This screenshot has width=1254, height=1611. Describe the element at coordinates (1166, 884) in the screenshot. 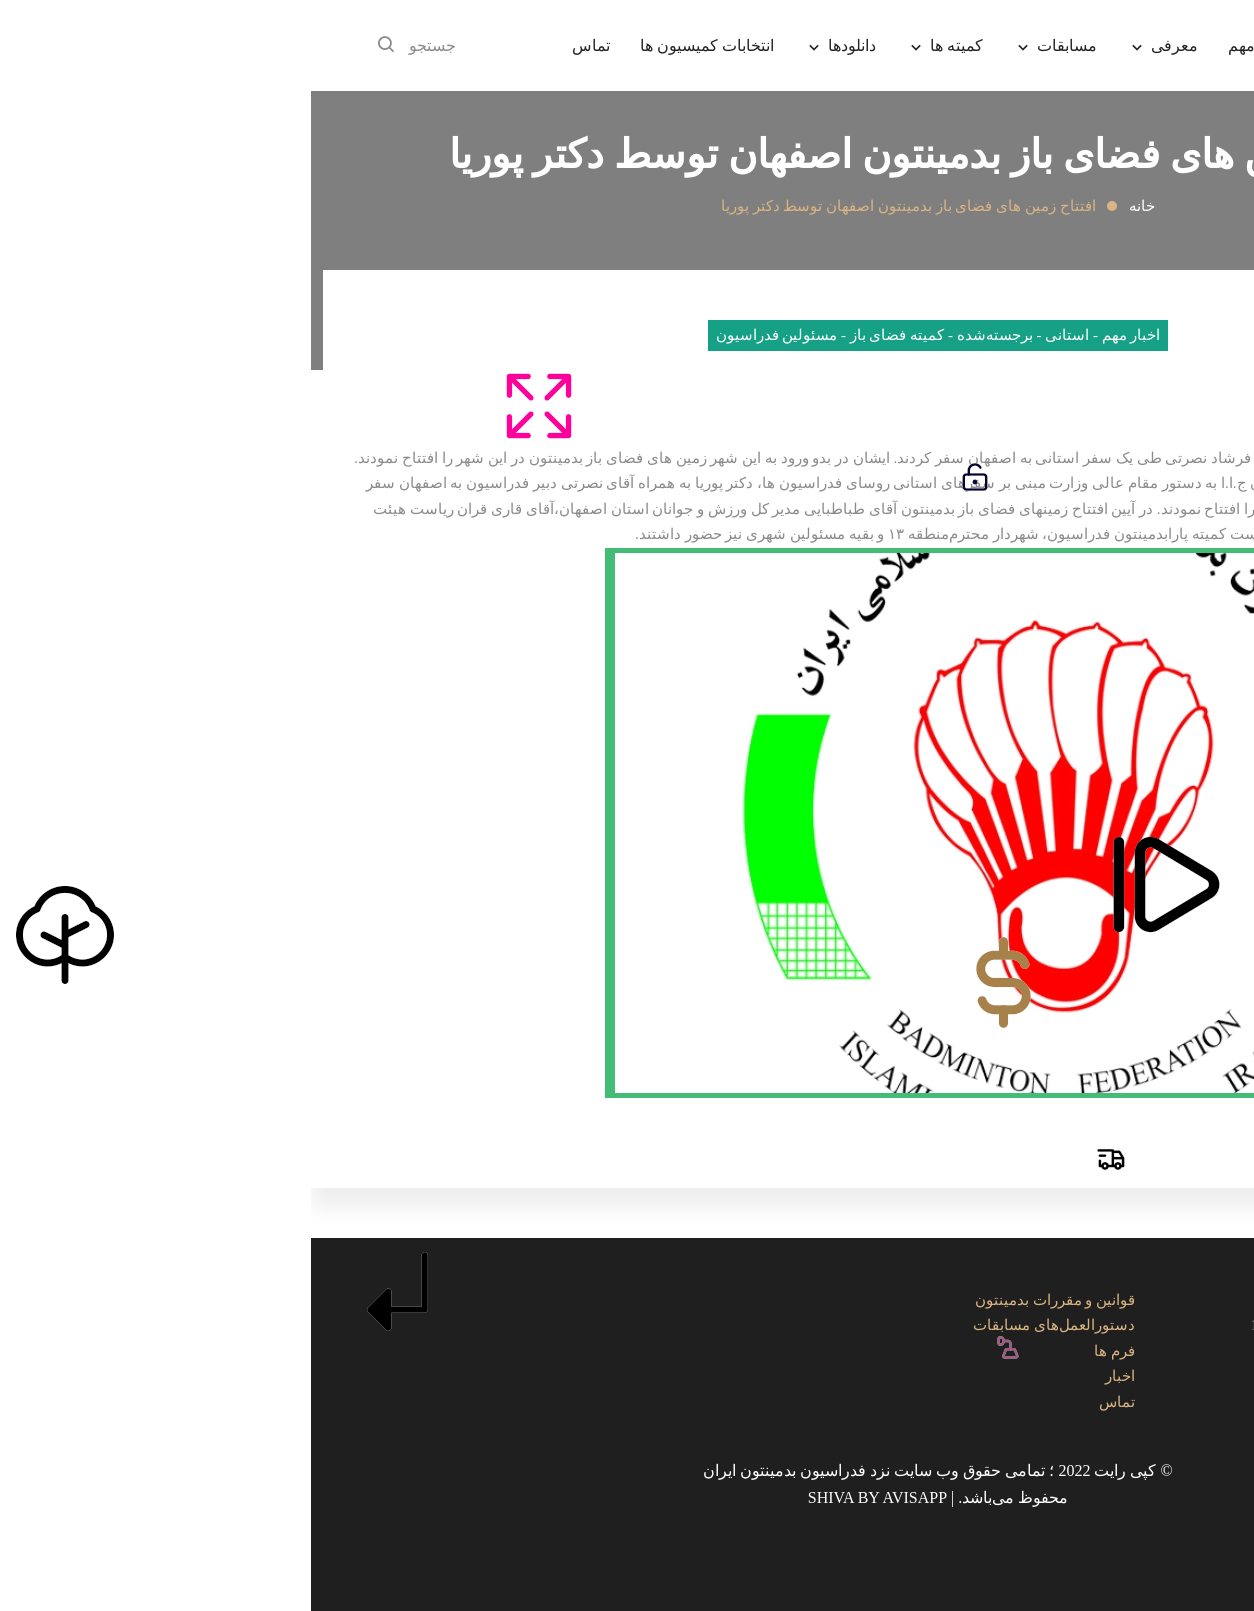

I see `skip to the next track` at that location.